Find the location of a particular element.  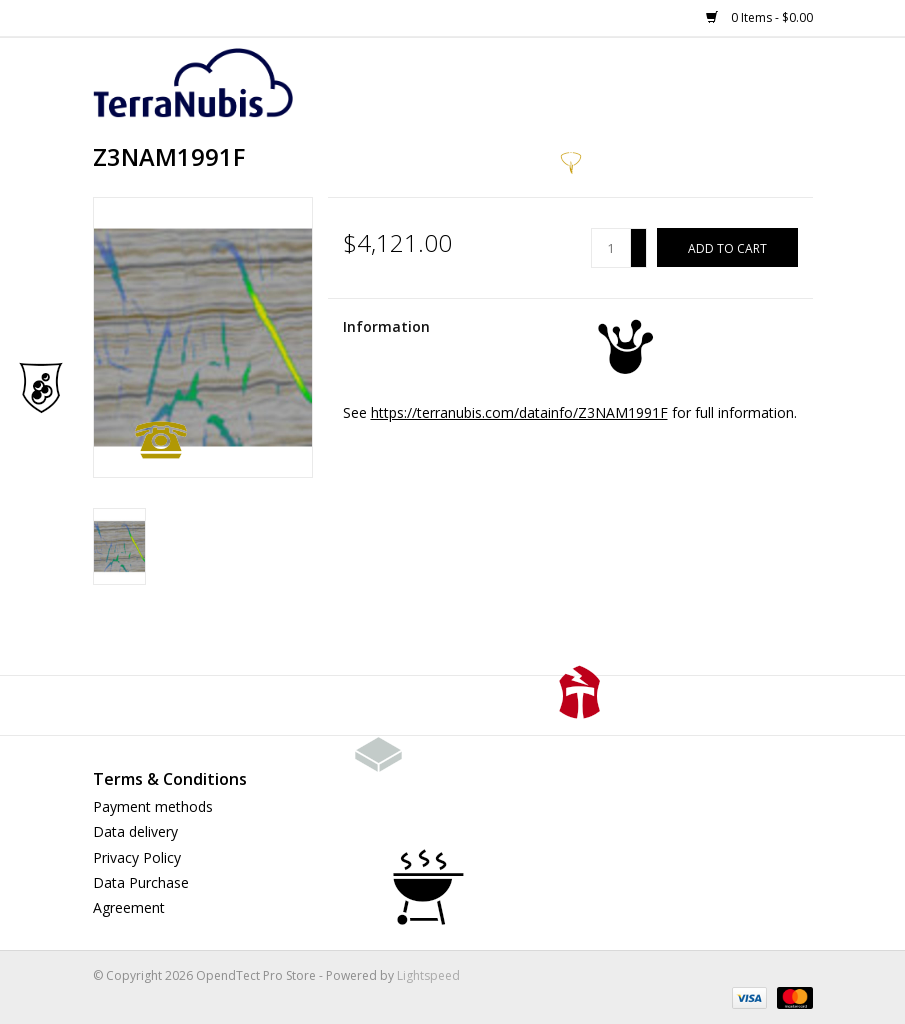

place a flat platform in the level editor is located at coordinates (378, 754).